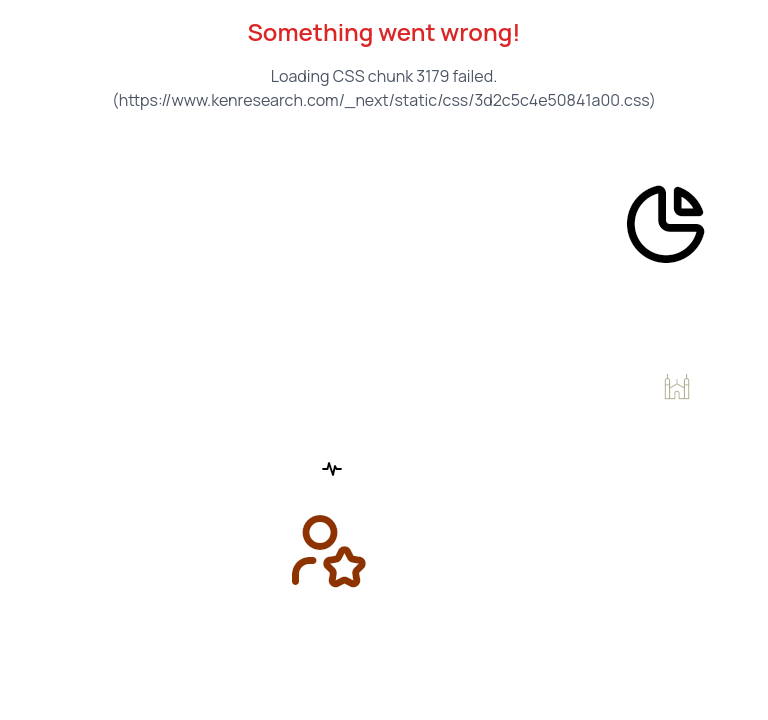 Image resolution: width=768 pixels, height=720 pixels. I want to click on view favorite or starred user, so click(327, 550).